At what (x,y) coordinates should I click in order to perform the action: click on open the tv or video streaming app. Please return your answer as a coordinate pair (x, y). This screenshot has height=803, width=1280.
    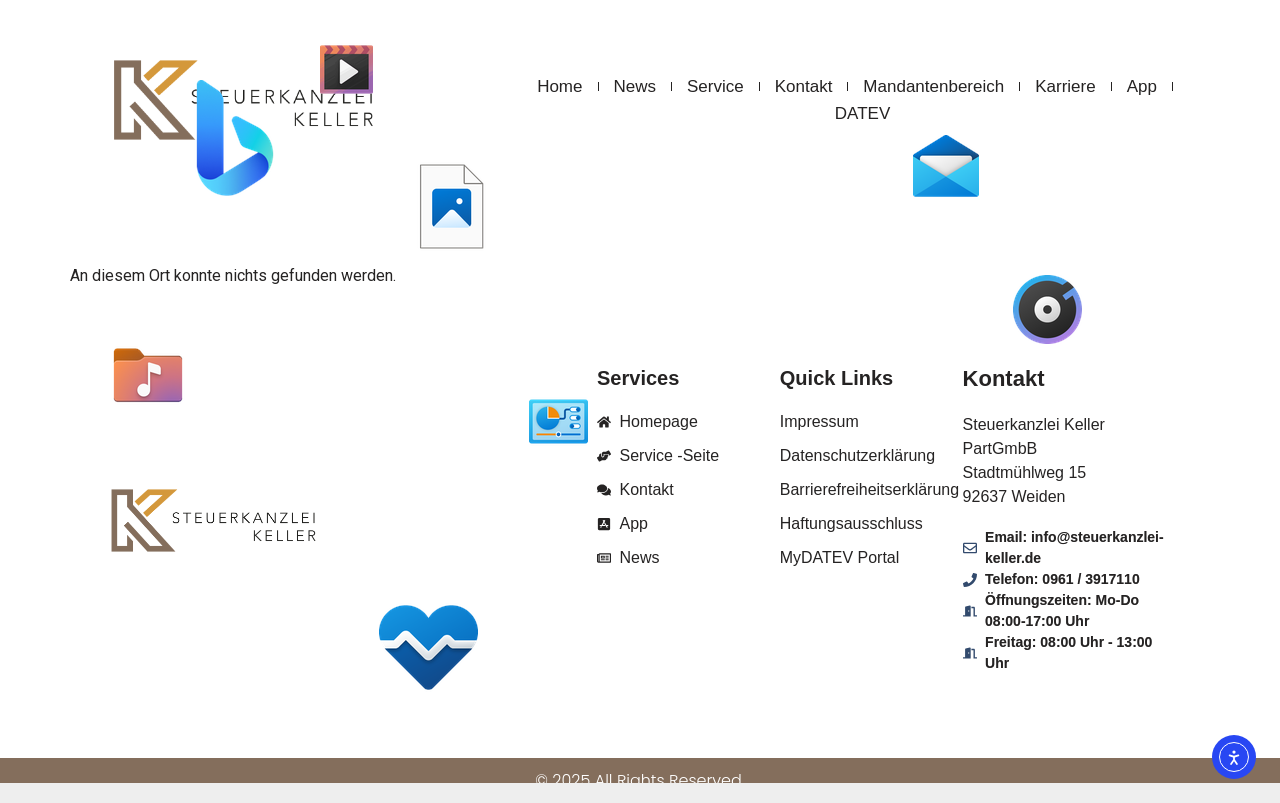
    Looking at the image, I should click on (346, 69).